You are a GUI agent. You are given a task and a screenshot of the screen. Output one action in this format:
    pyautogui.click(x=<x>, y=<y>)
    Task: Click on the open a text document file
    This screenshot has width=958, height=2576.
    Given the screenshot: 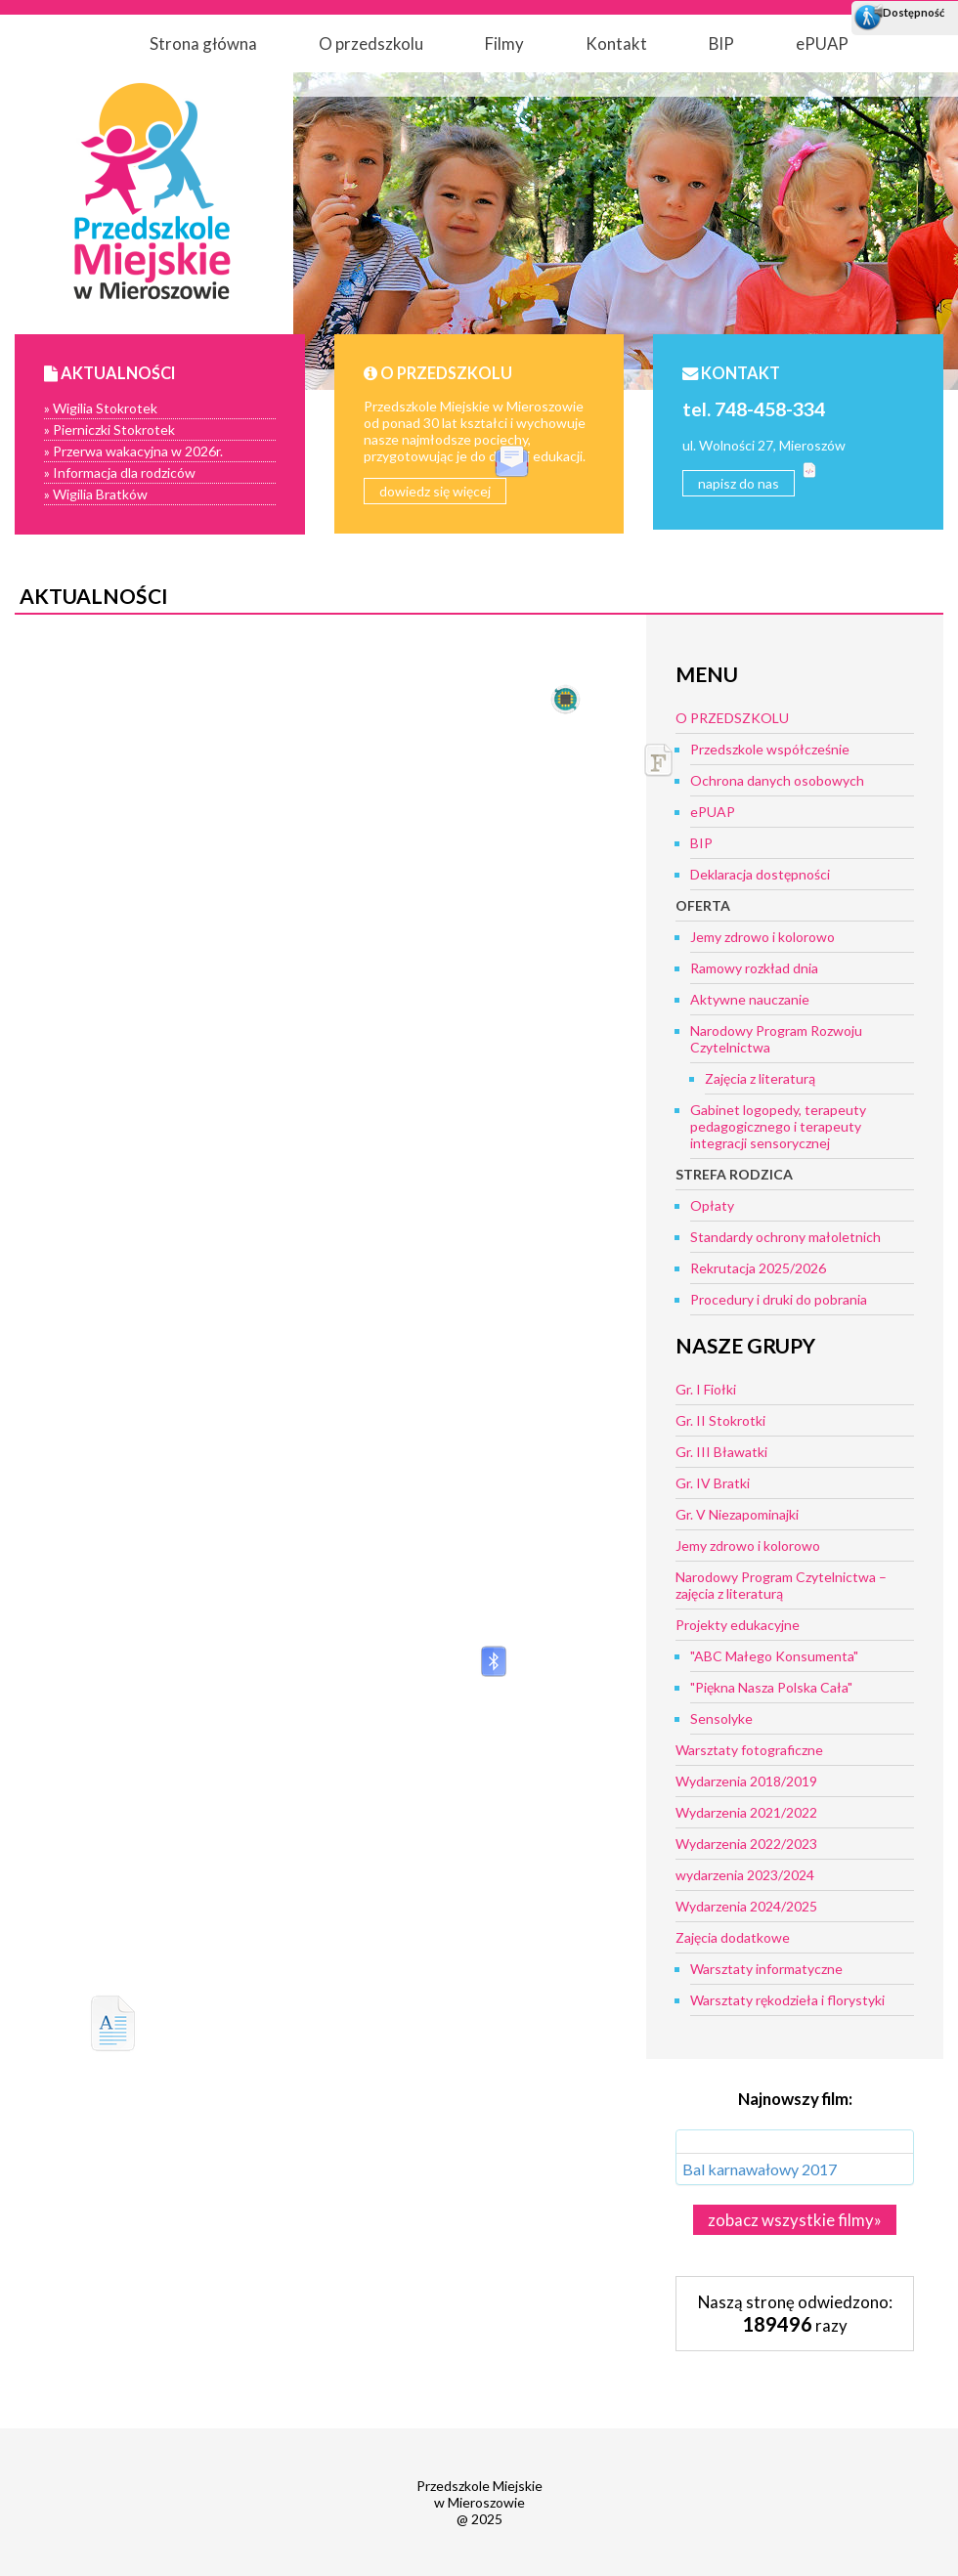 What is the action you would take?
    pyautogui.click(x=112, y=2023)
    